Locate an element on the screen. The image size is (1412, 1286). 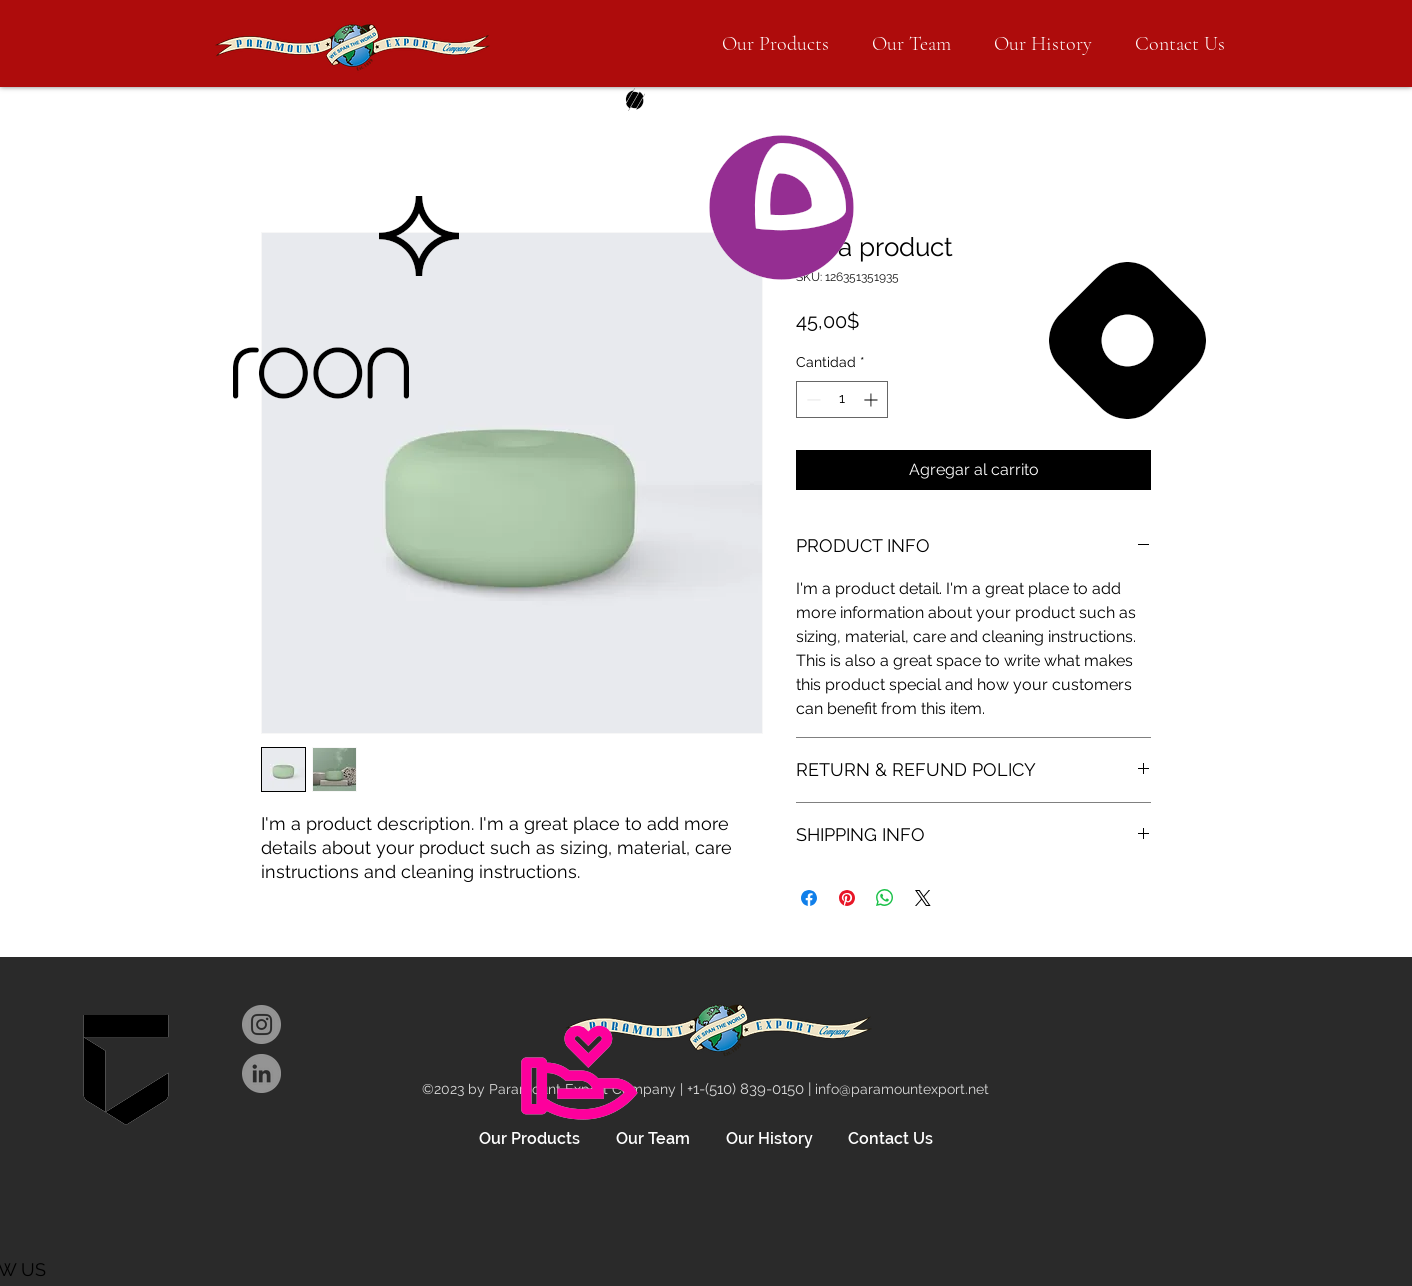
open Google Chronicle security platform is located at coordinates (126, 1070).